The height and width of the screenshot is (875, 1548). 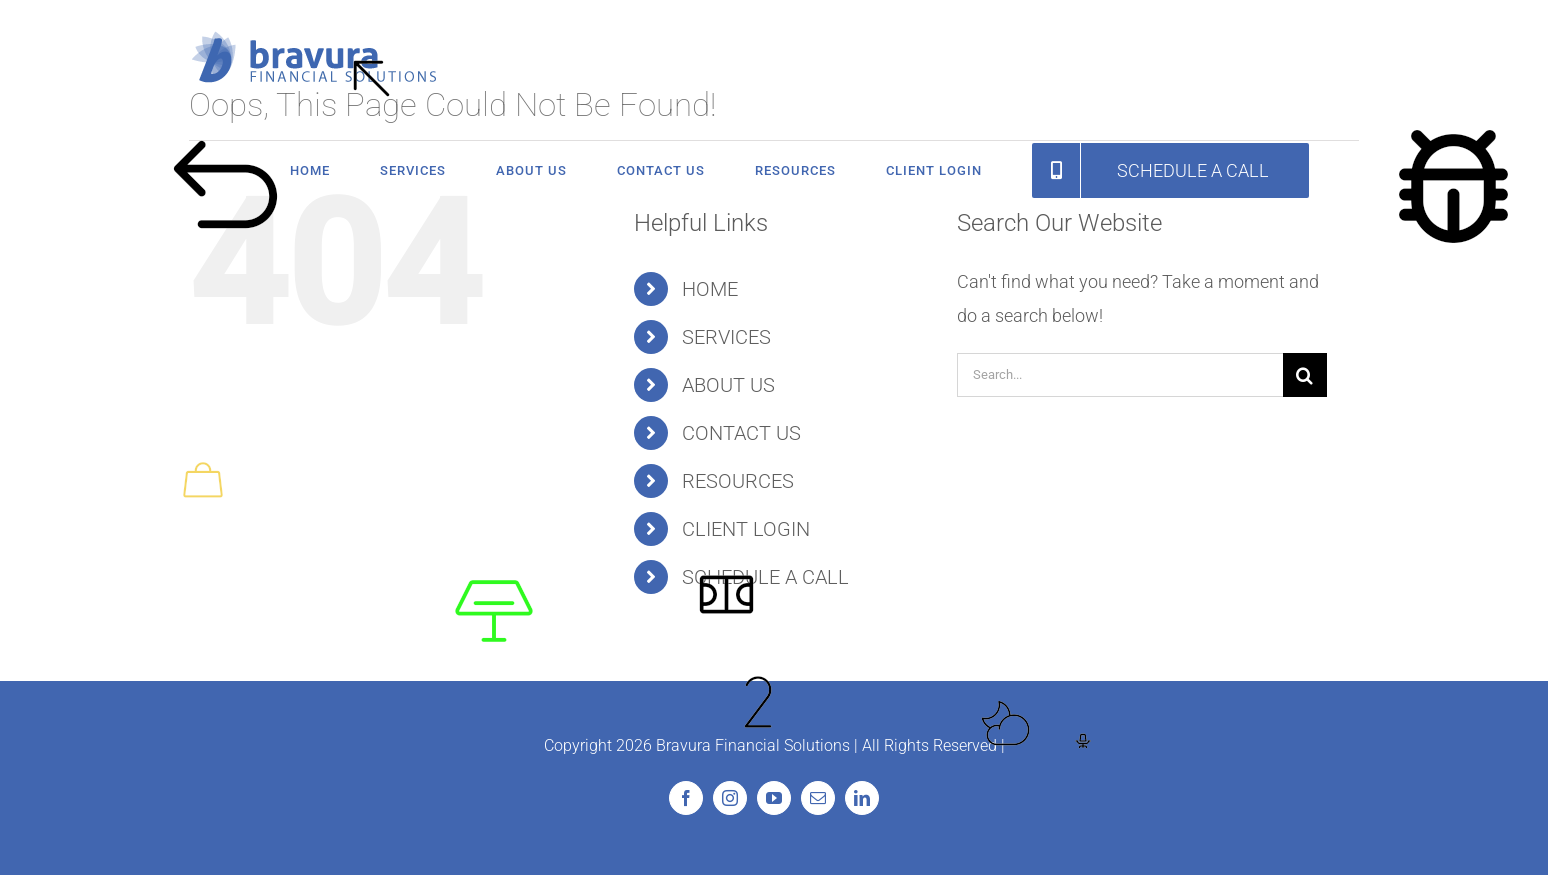 I want to click on navigate back or return to previous screen, so click(x=371, y=78).